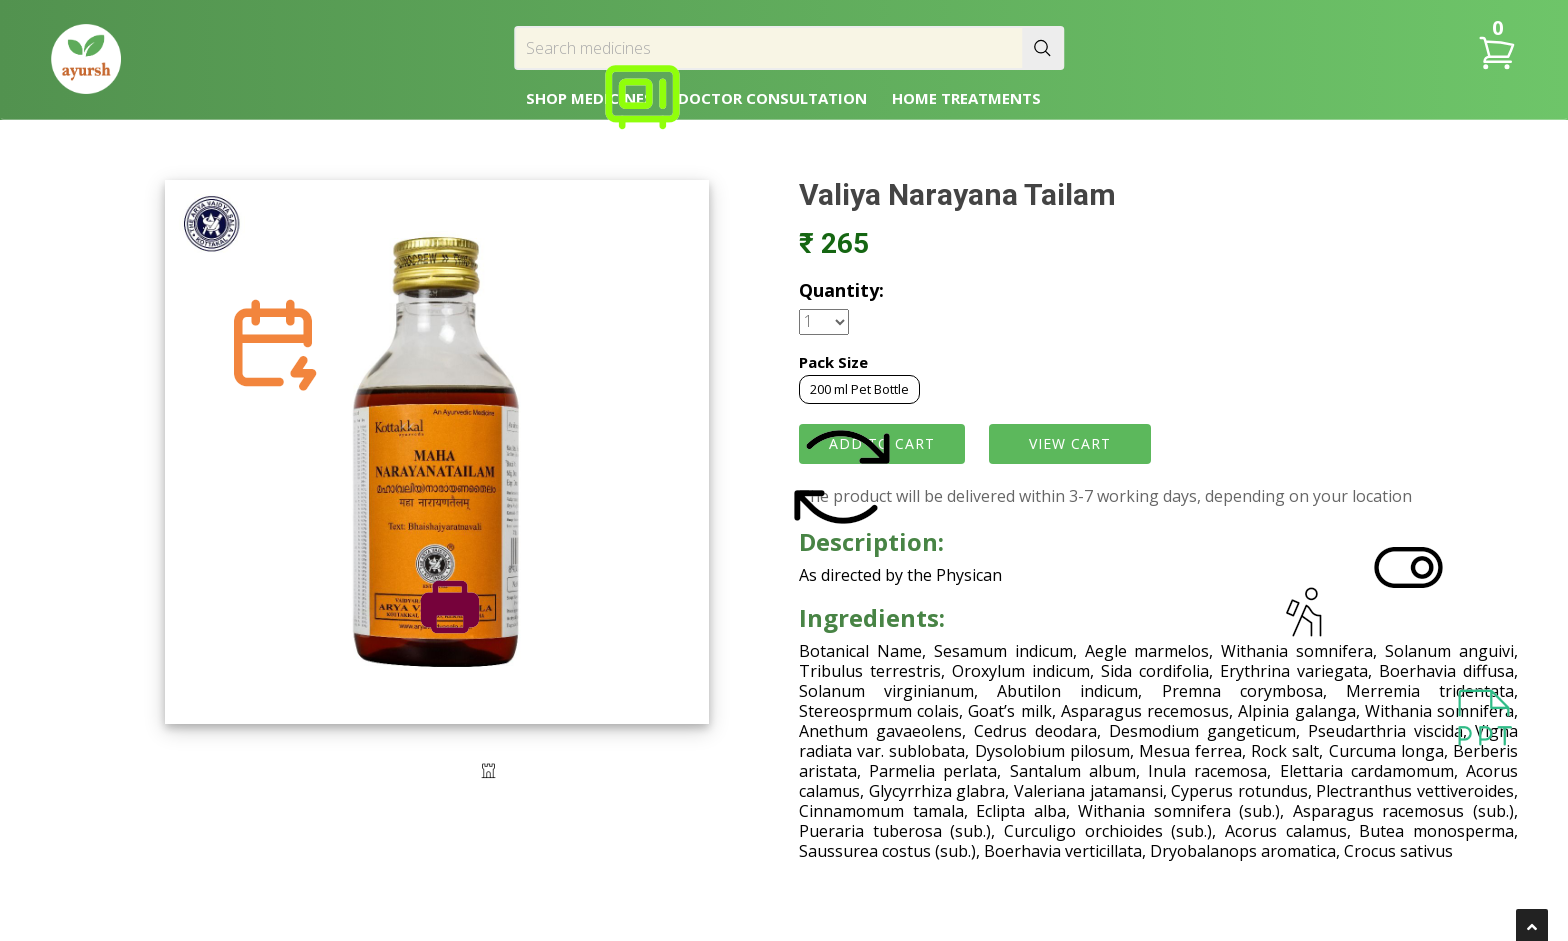  I want to click on toggle switch in the on position, so click(1408, 567).